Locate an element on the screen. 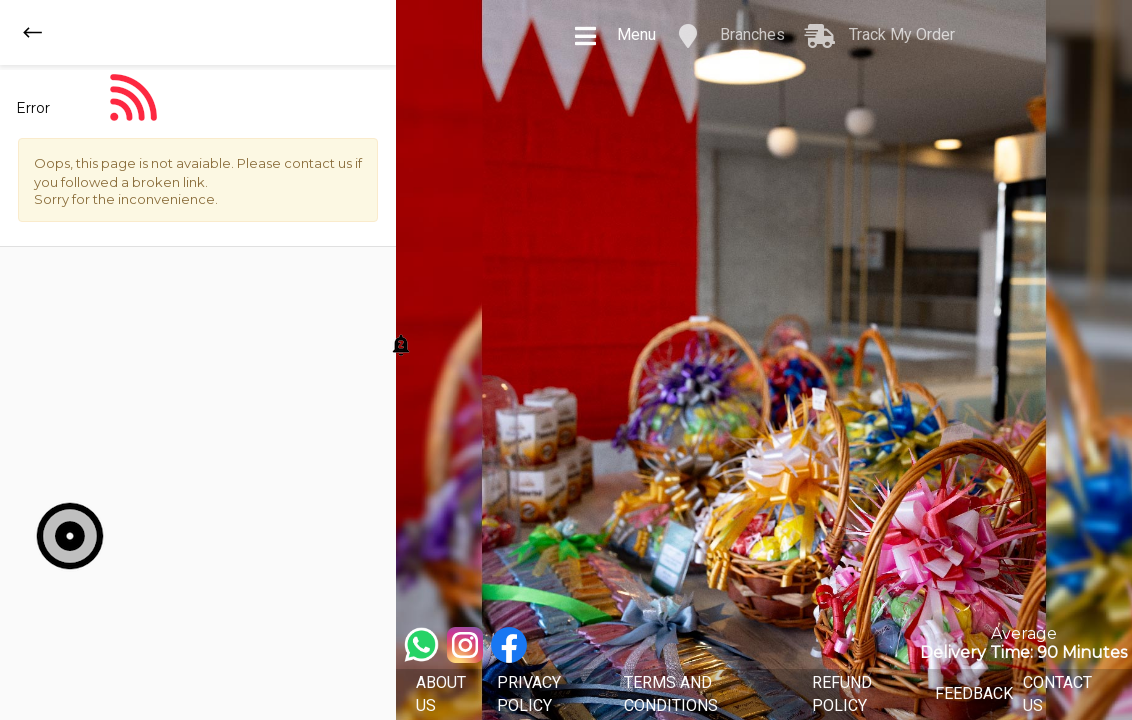  browse music albums is located at coordinates (70, 536).